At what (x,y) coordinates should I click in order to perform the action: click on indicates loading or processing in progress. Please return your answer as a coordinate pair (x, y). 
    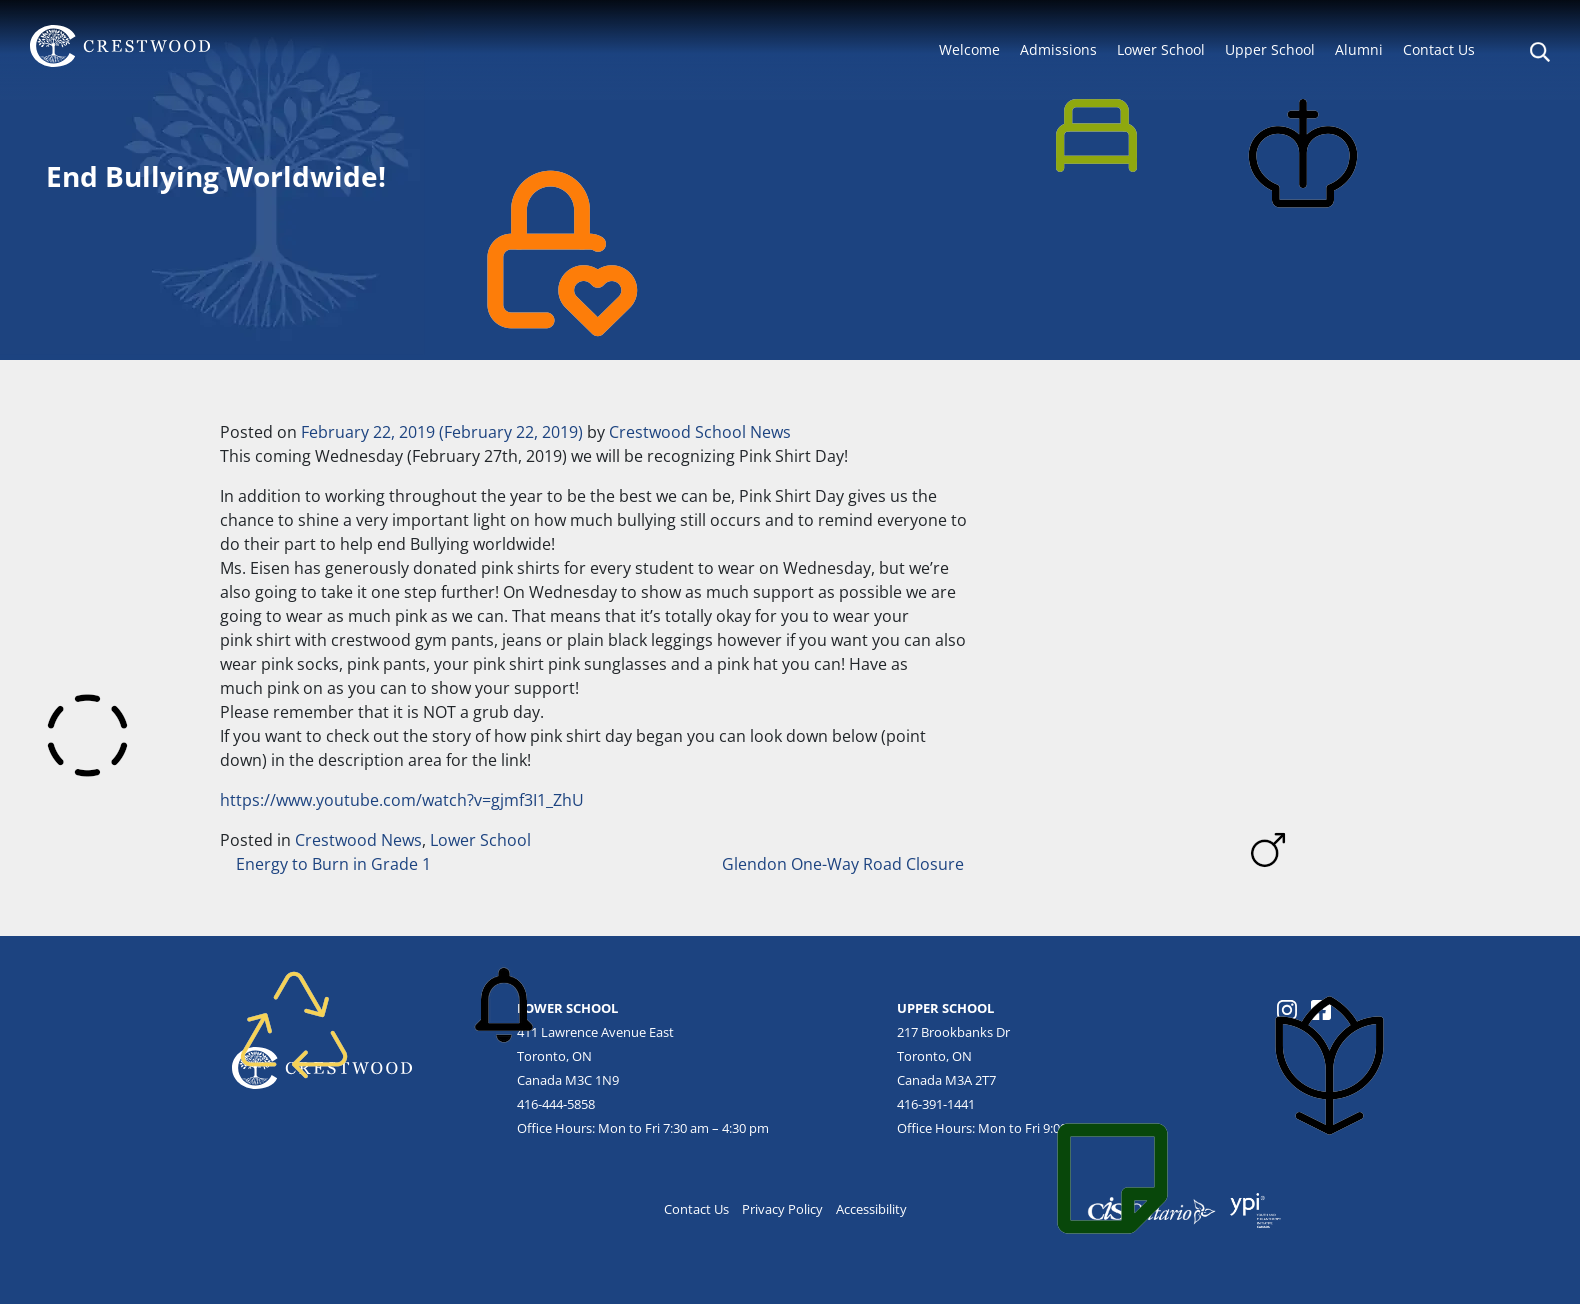
    Looking at the image, I should click on (87, 735).